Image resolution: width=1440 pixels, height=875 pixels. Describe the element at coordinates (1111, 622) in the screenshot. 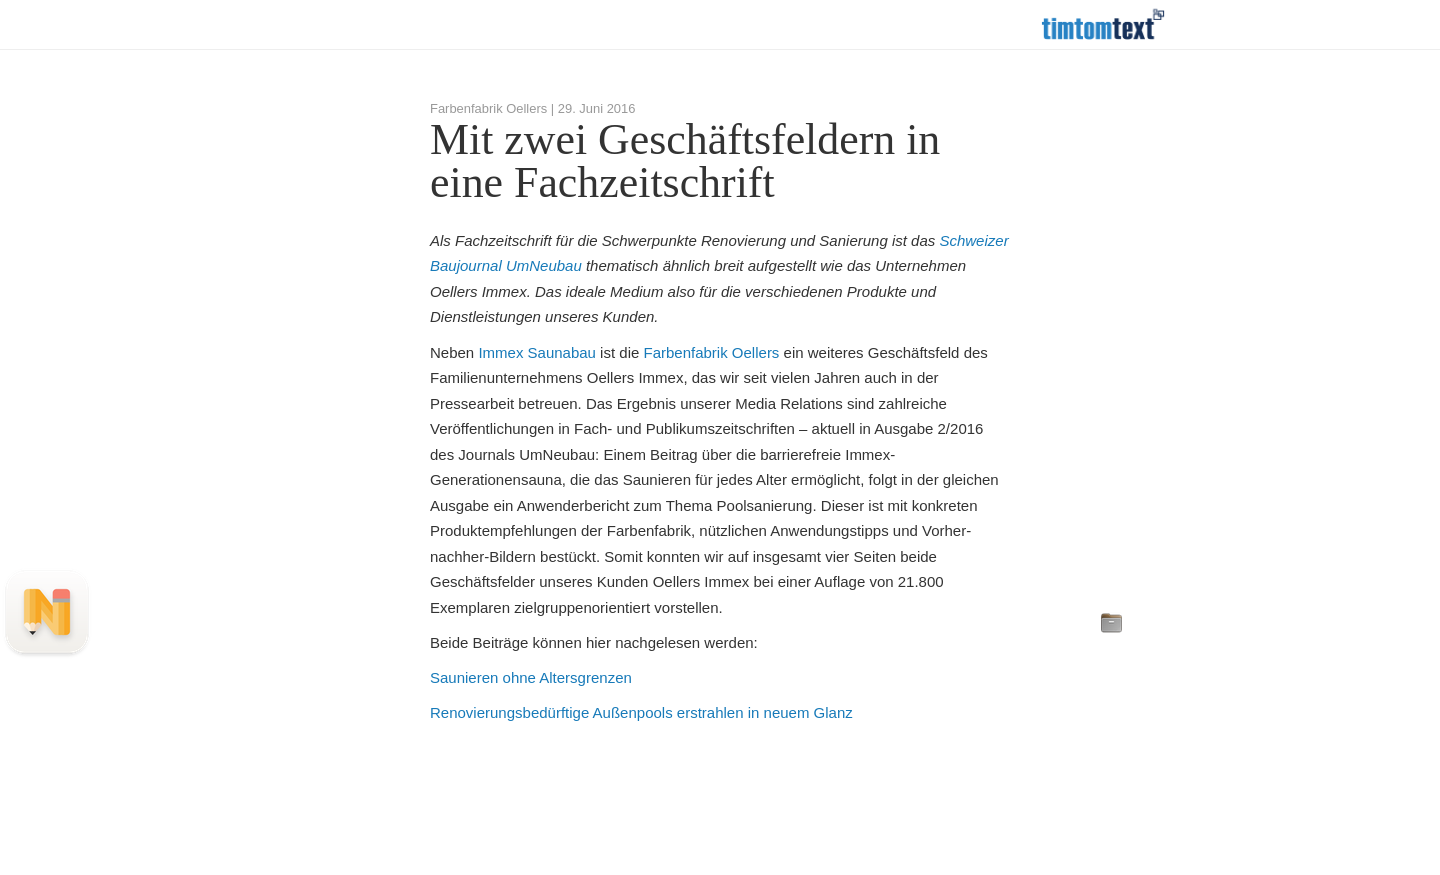

I see `open the file manager application` at that location.